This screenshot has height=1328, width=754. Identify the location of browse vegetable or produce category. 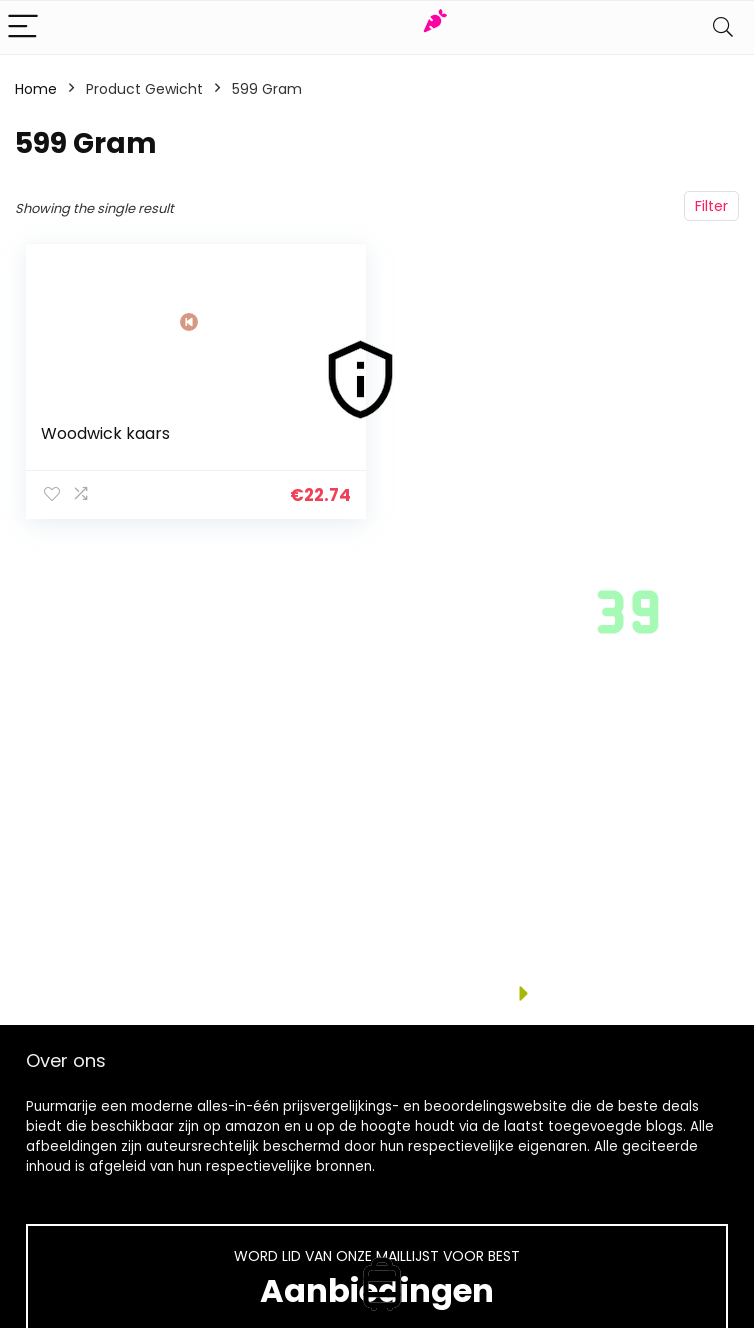
(434, 21).